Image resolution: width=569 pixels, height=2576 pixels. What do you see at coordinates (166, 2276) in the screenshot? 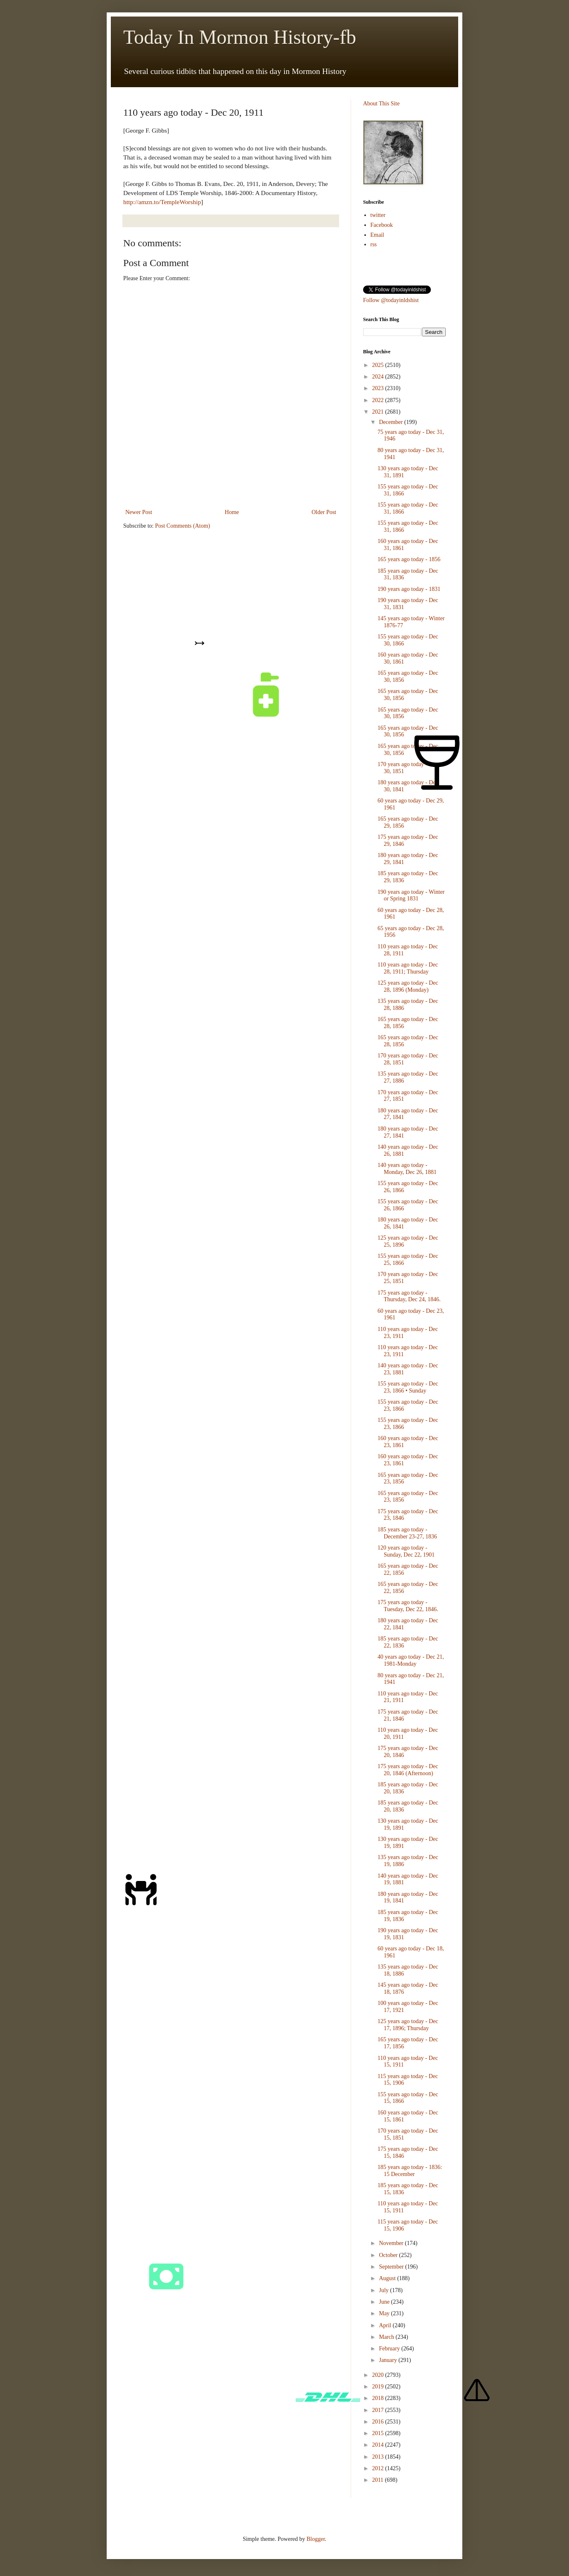
I see `view payment or billing information` at bounding box center [166, 2276].